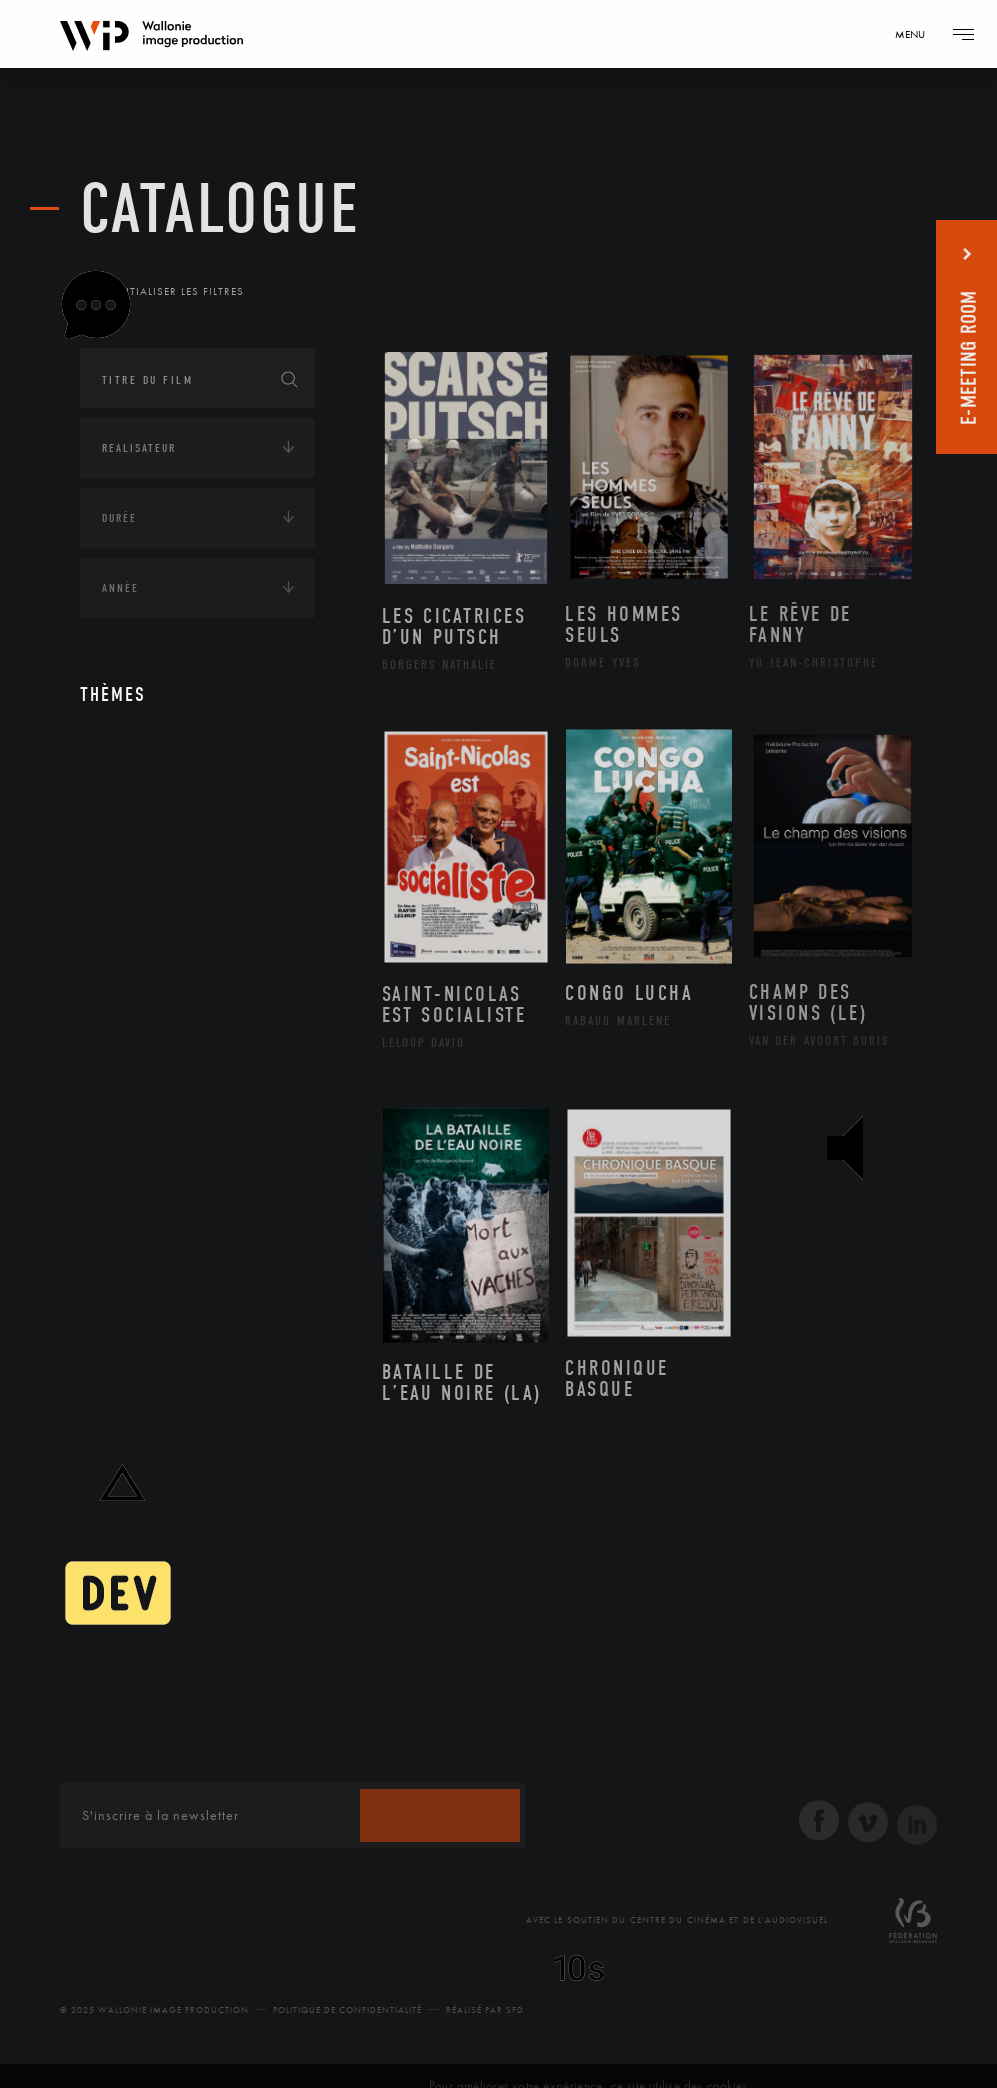 This screenshot has height=2088, width=997. What do you see at coordinates (118, 1593) in the screenshot?
I see `link to dev.to developer community profile` at bounding box center [118, 1593].